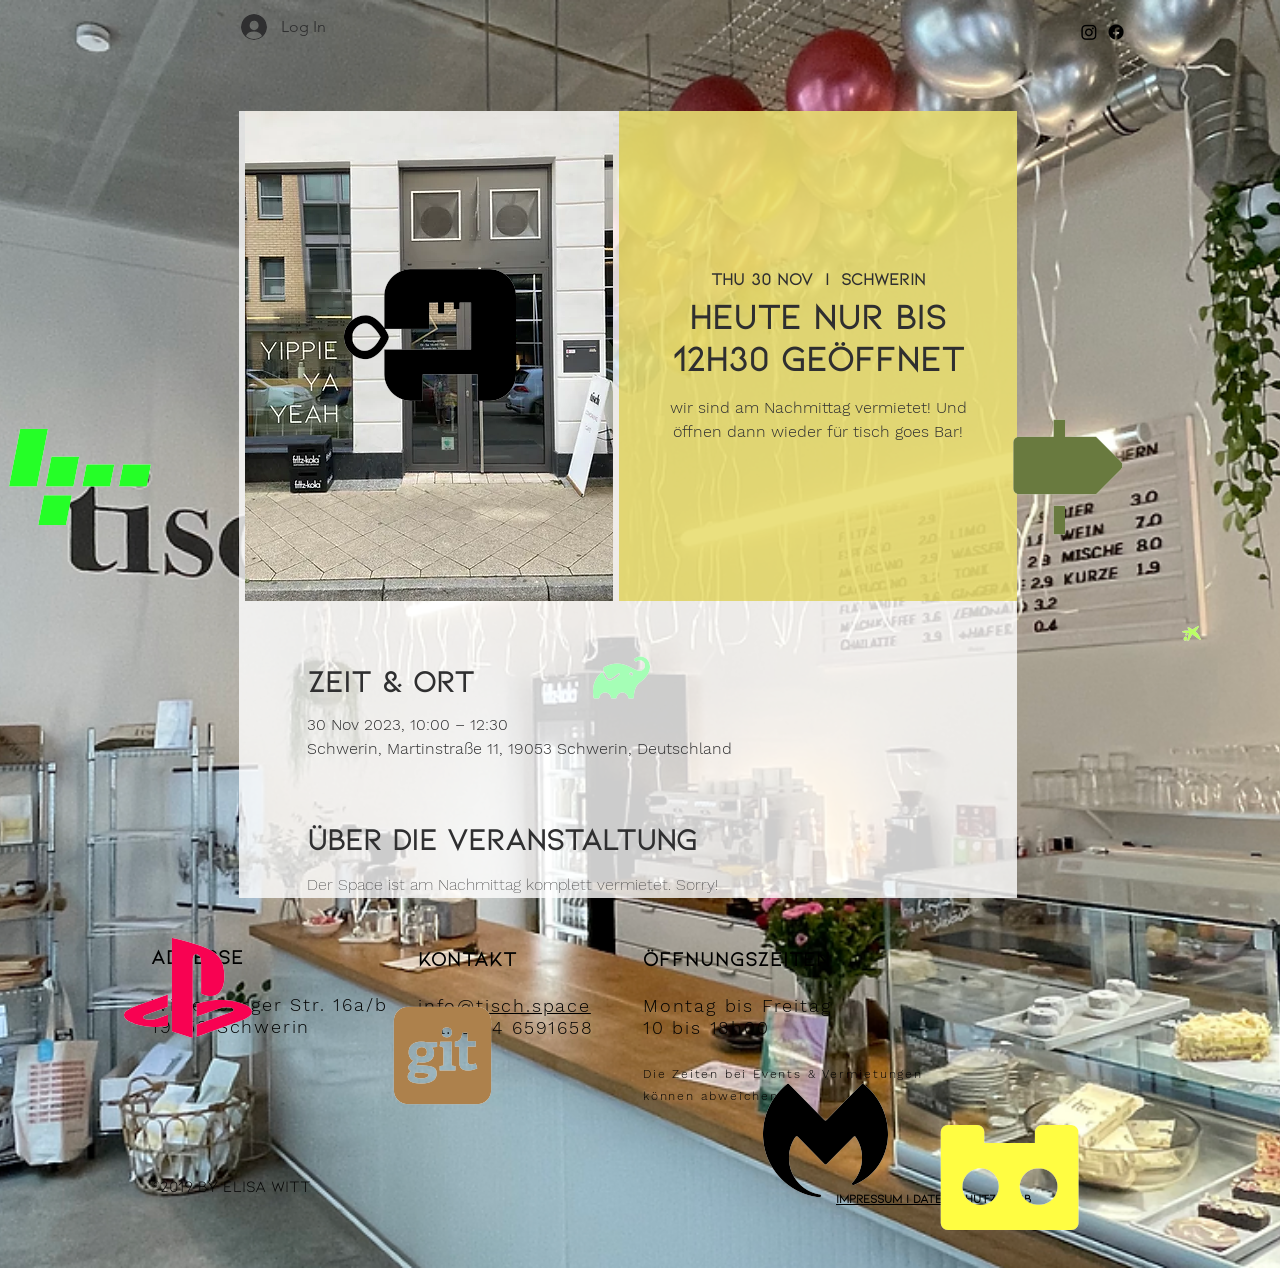  Describe the element at coordinates (442, 1055) in the screenshot. I see `git version control logo` at that location.